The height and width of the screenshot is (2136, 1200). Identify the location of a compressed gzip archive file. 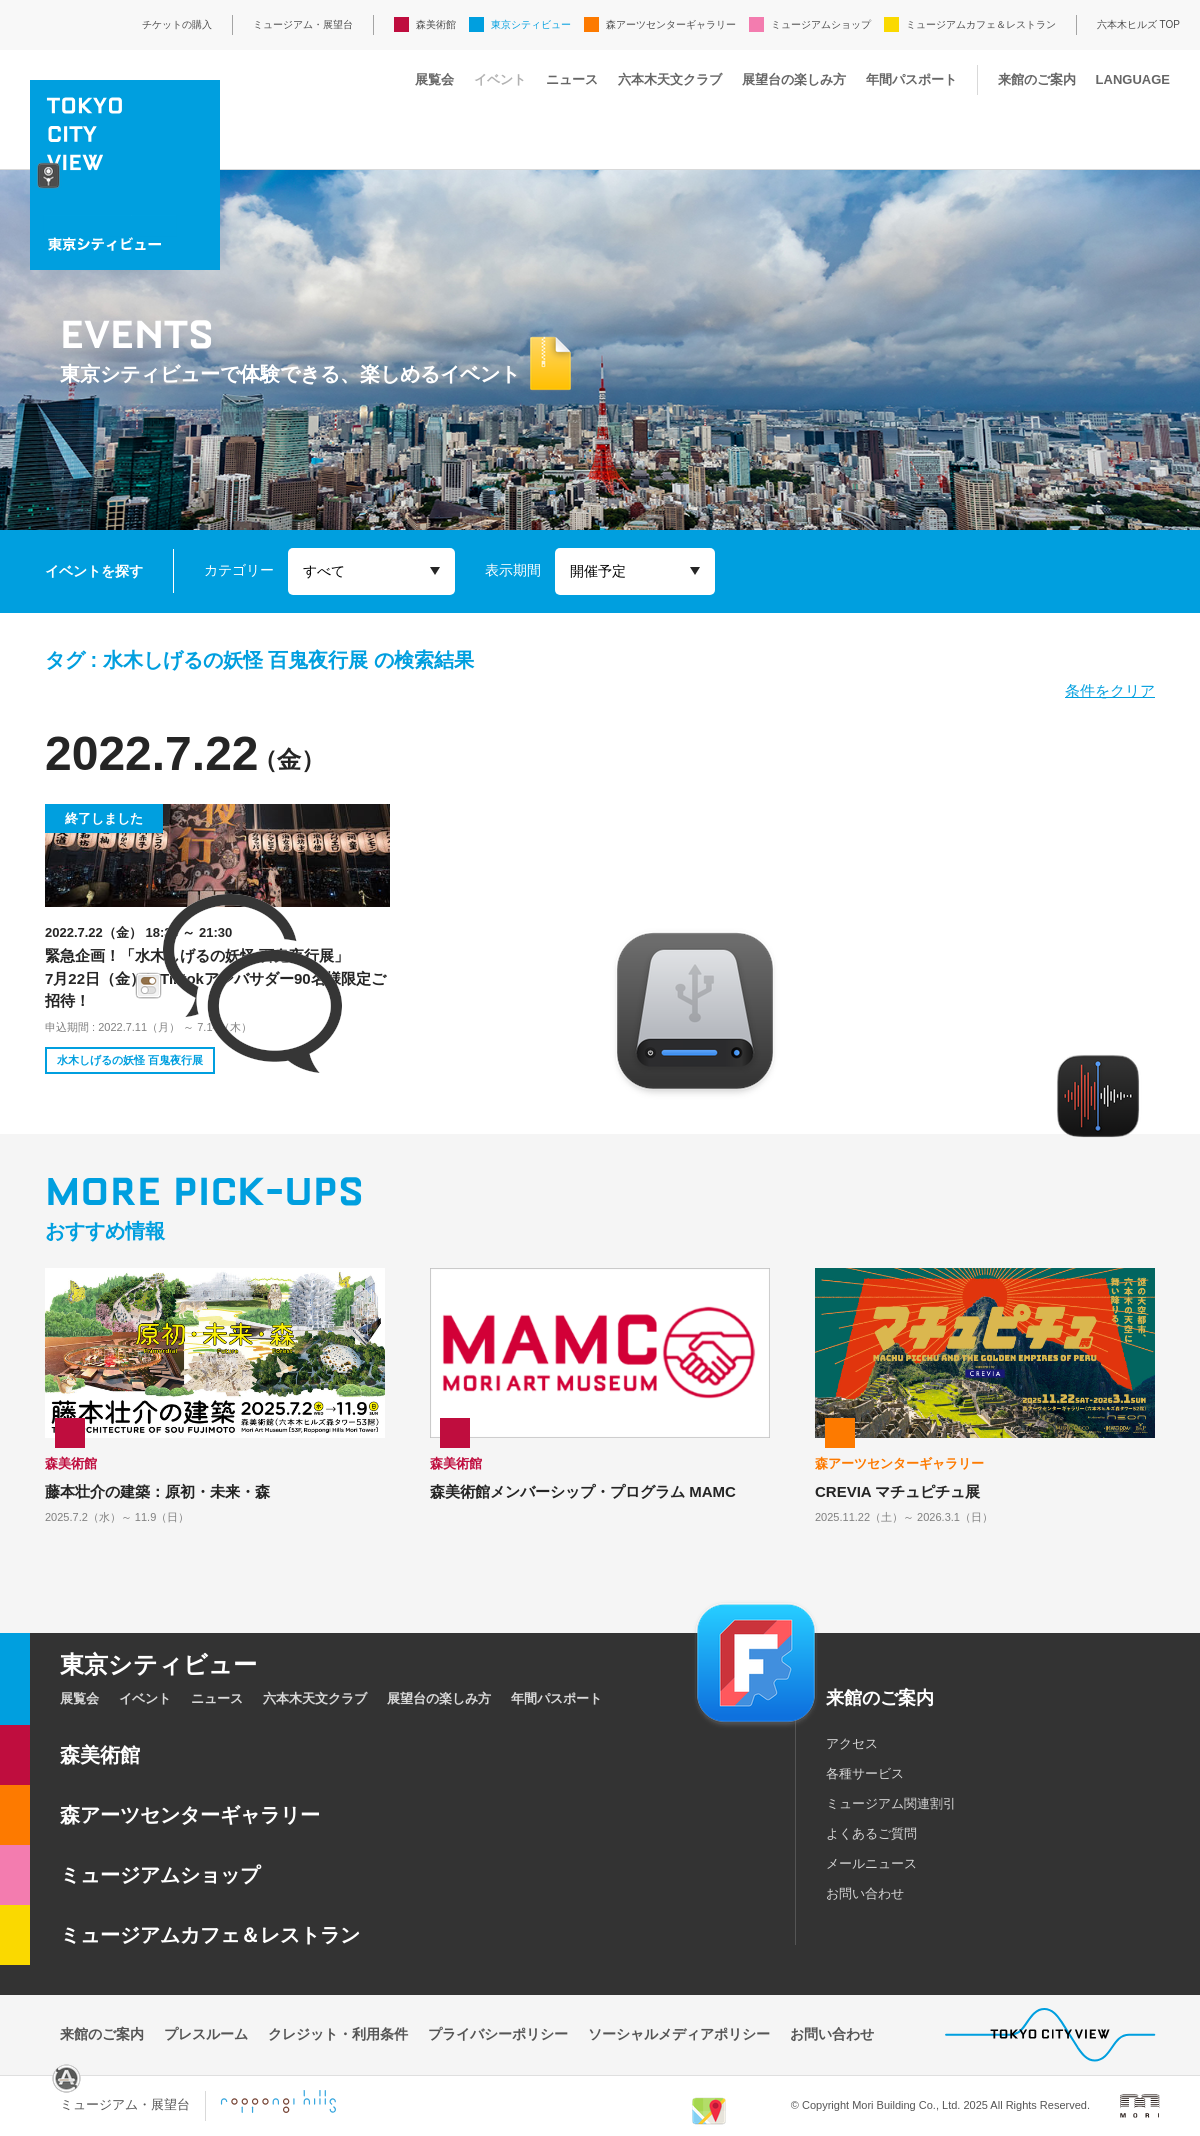
(550, 364).